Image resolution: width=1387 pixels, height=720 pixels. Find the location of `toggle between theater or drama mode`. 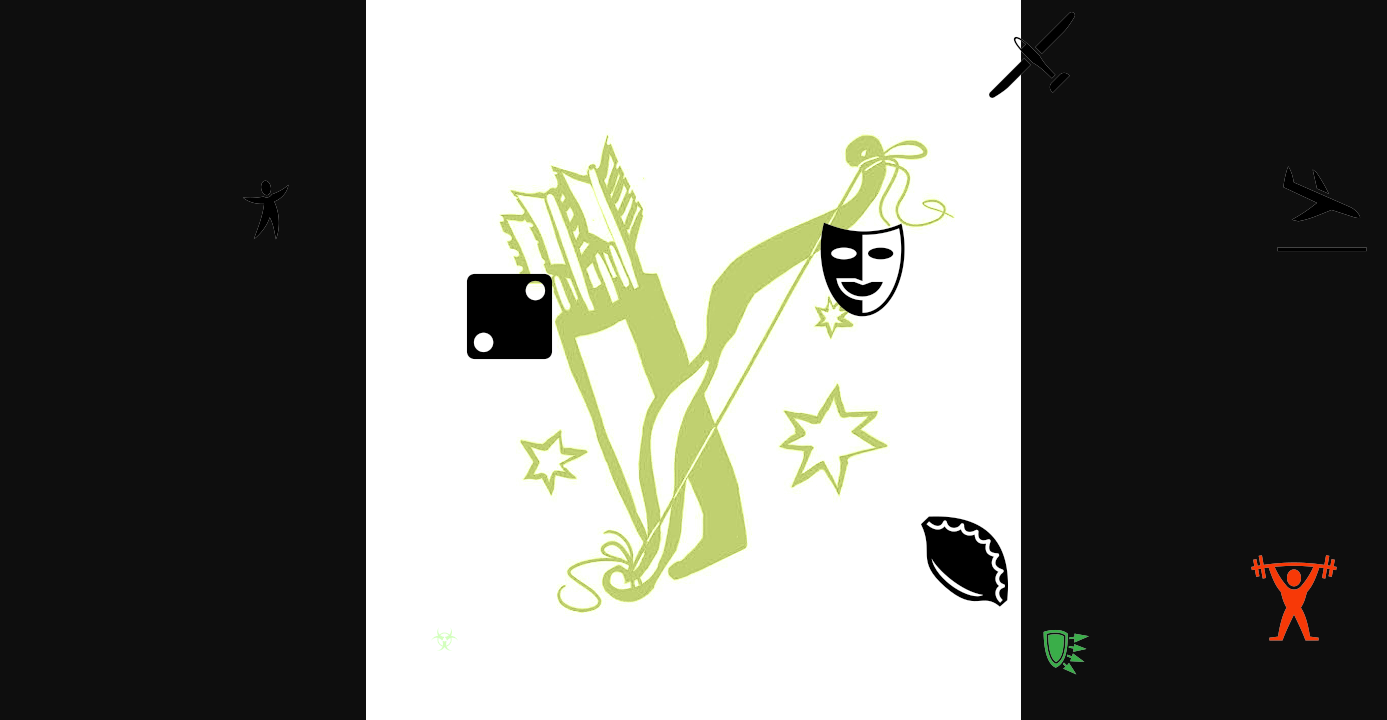

toggle between theater or drama mode is located at coordinates (861, 269).